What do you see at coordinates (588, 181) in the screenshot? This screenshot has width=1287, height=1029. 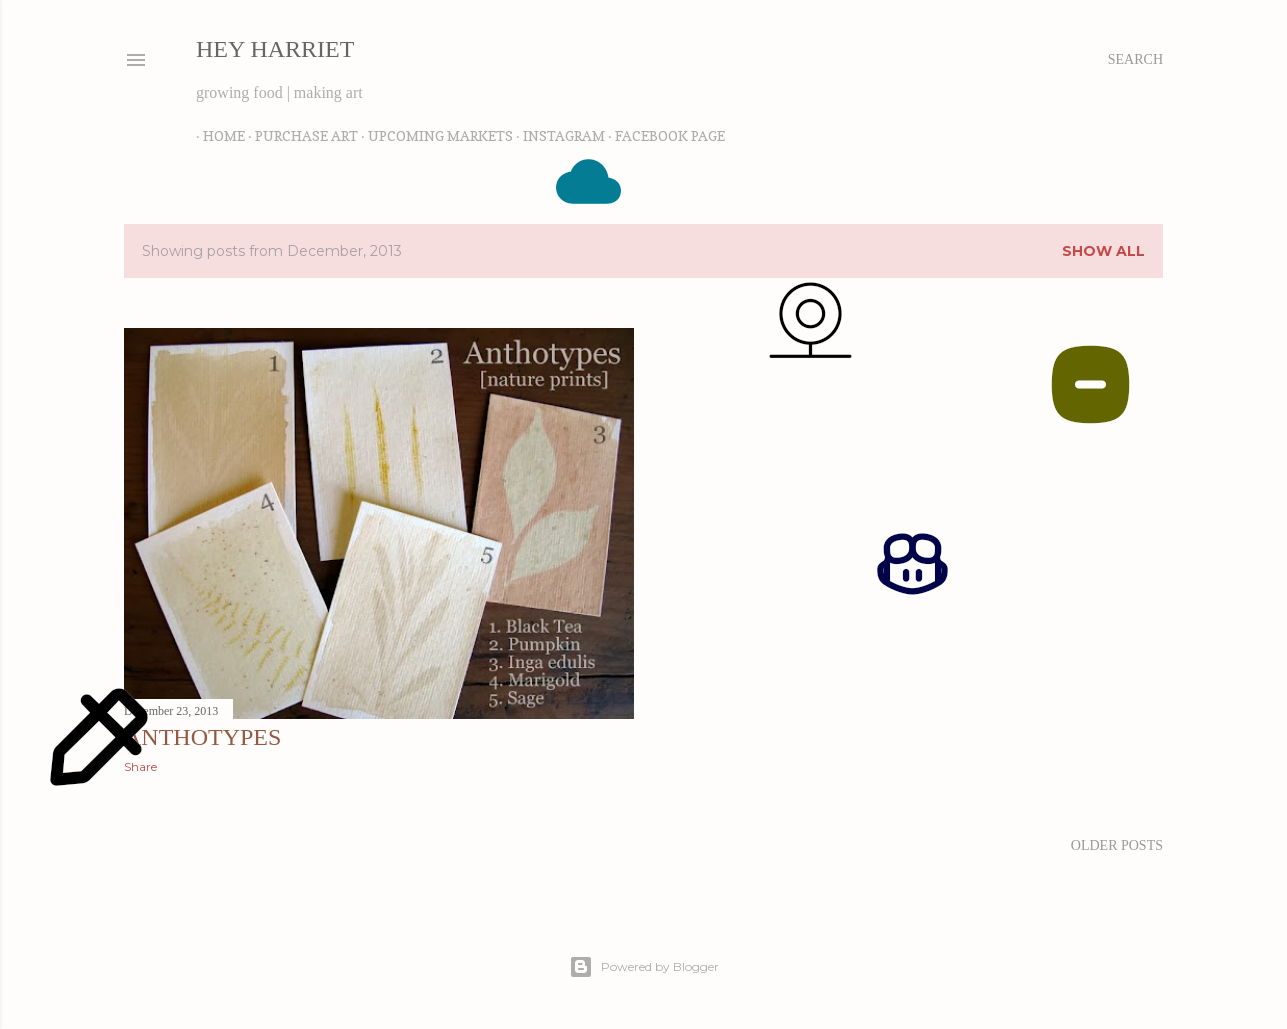 I see `cloud storage or syncing status` at bounding box center [588, 181].